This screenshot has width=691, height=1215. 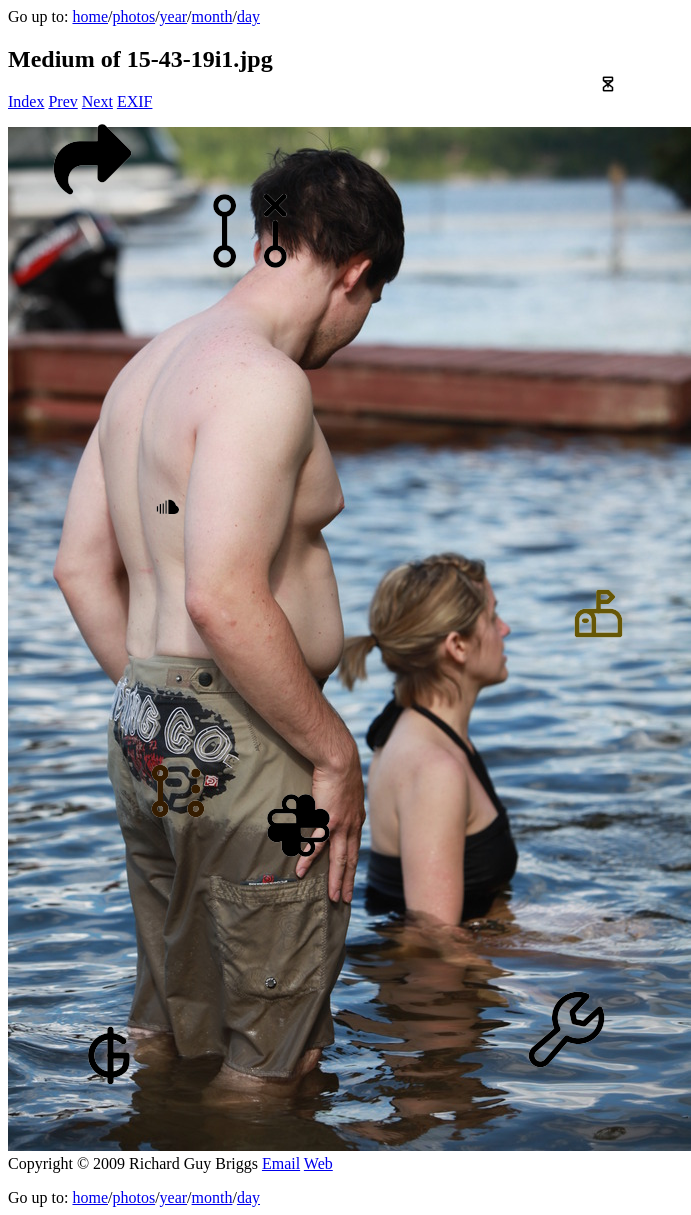 What do you see at coordinates (178, 791) in the screenshot?
I see `create a draft pull request` at bounding box center [178, 791].